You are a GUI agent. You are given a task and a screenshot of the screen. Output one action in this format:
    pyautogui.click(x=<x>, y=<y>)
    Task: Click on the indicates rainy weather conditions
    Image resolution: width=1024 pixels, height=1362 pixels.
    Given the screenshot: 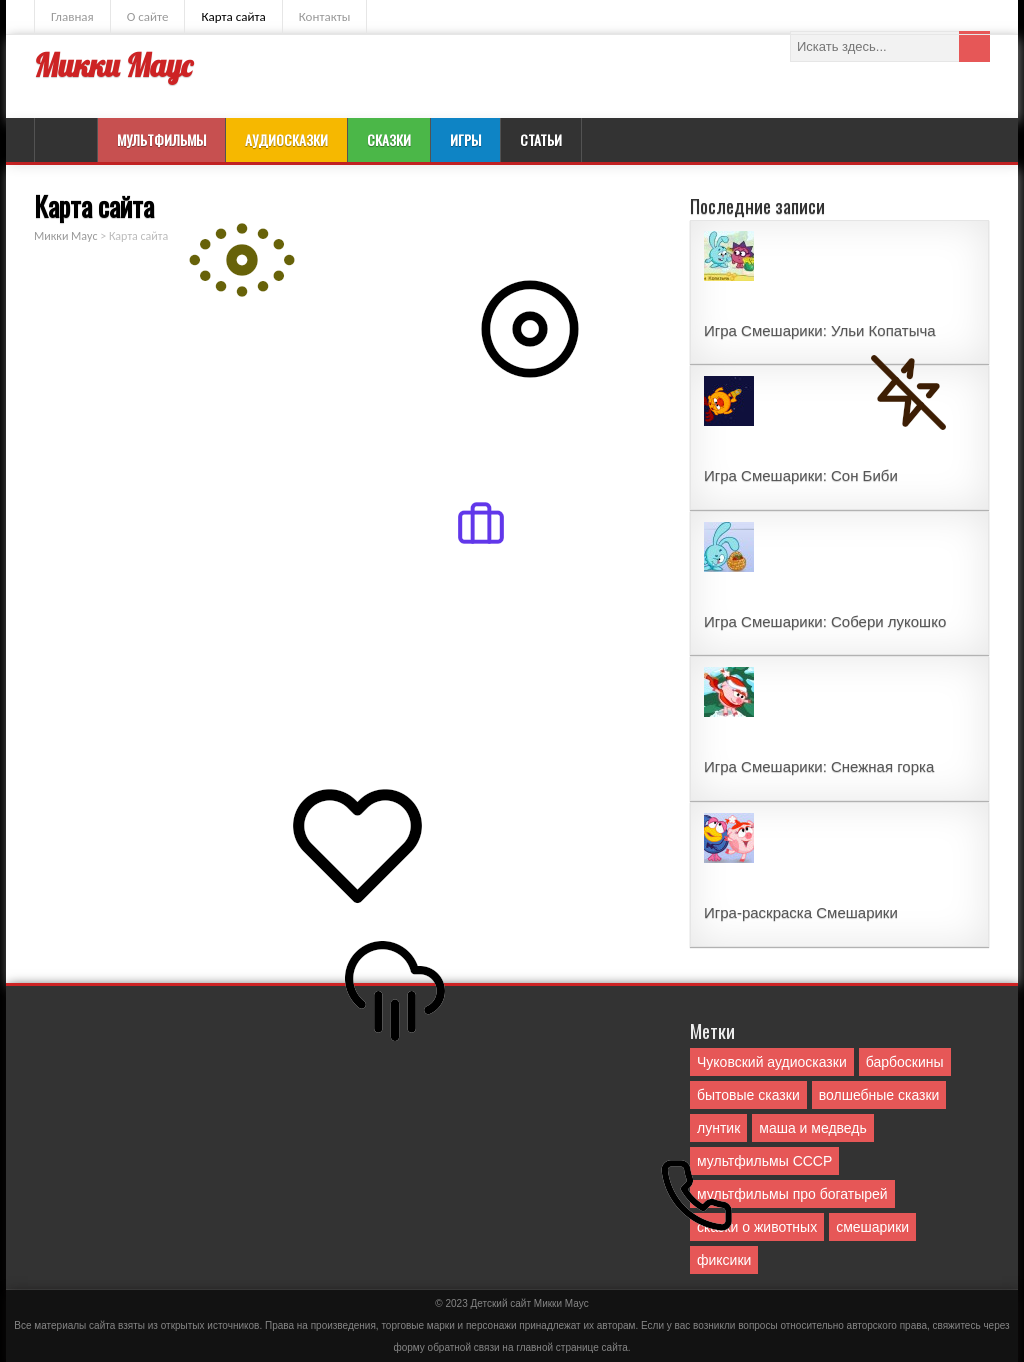 What is the action you would take?
    pyautogui.click(x=395, y=991)
    